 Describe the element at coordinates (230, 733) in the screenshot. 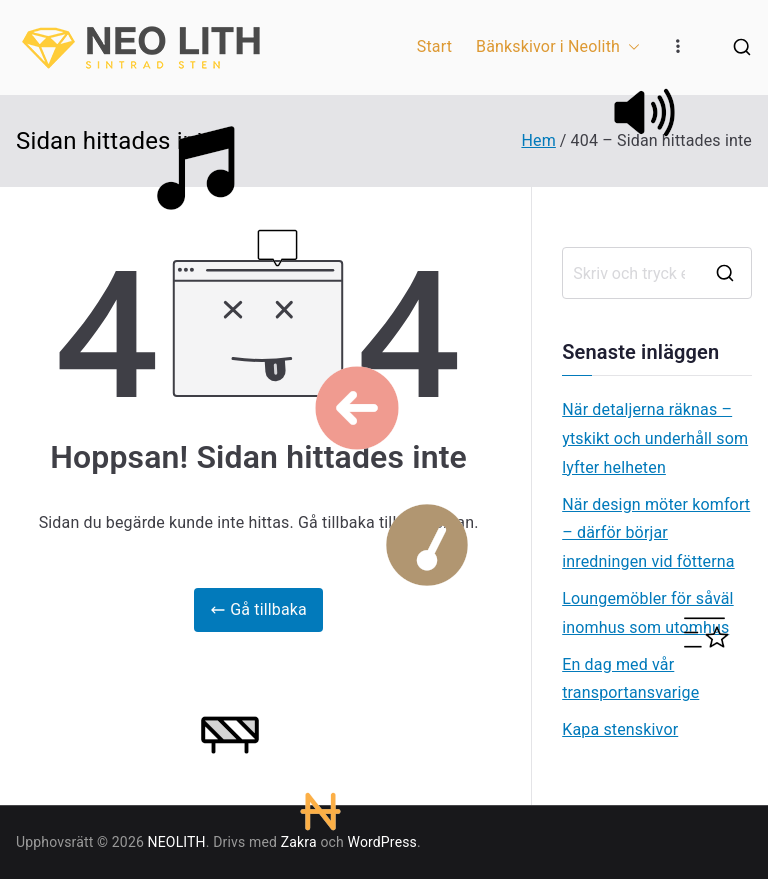

I see `indicates a blocked or restricted area` at that location.